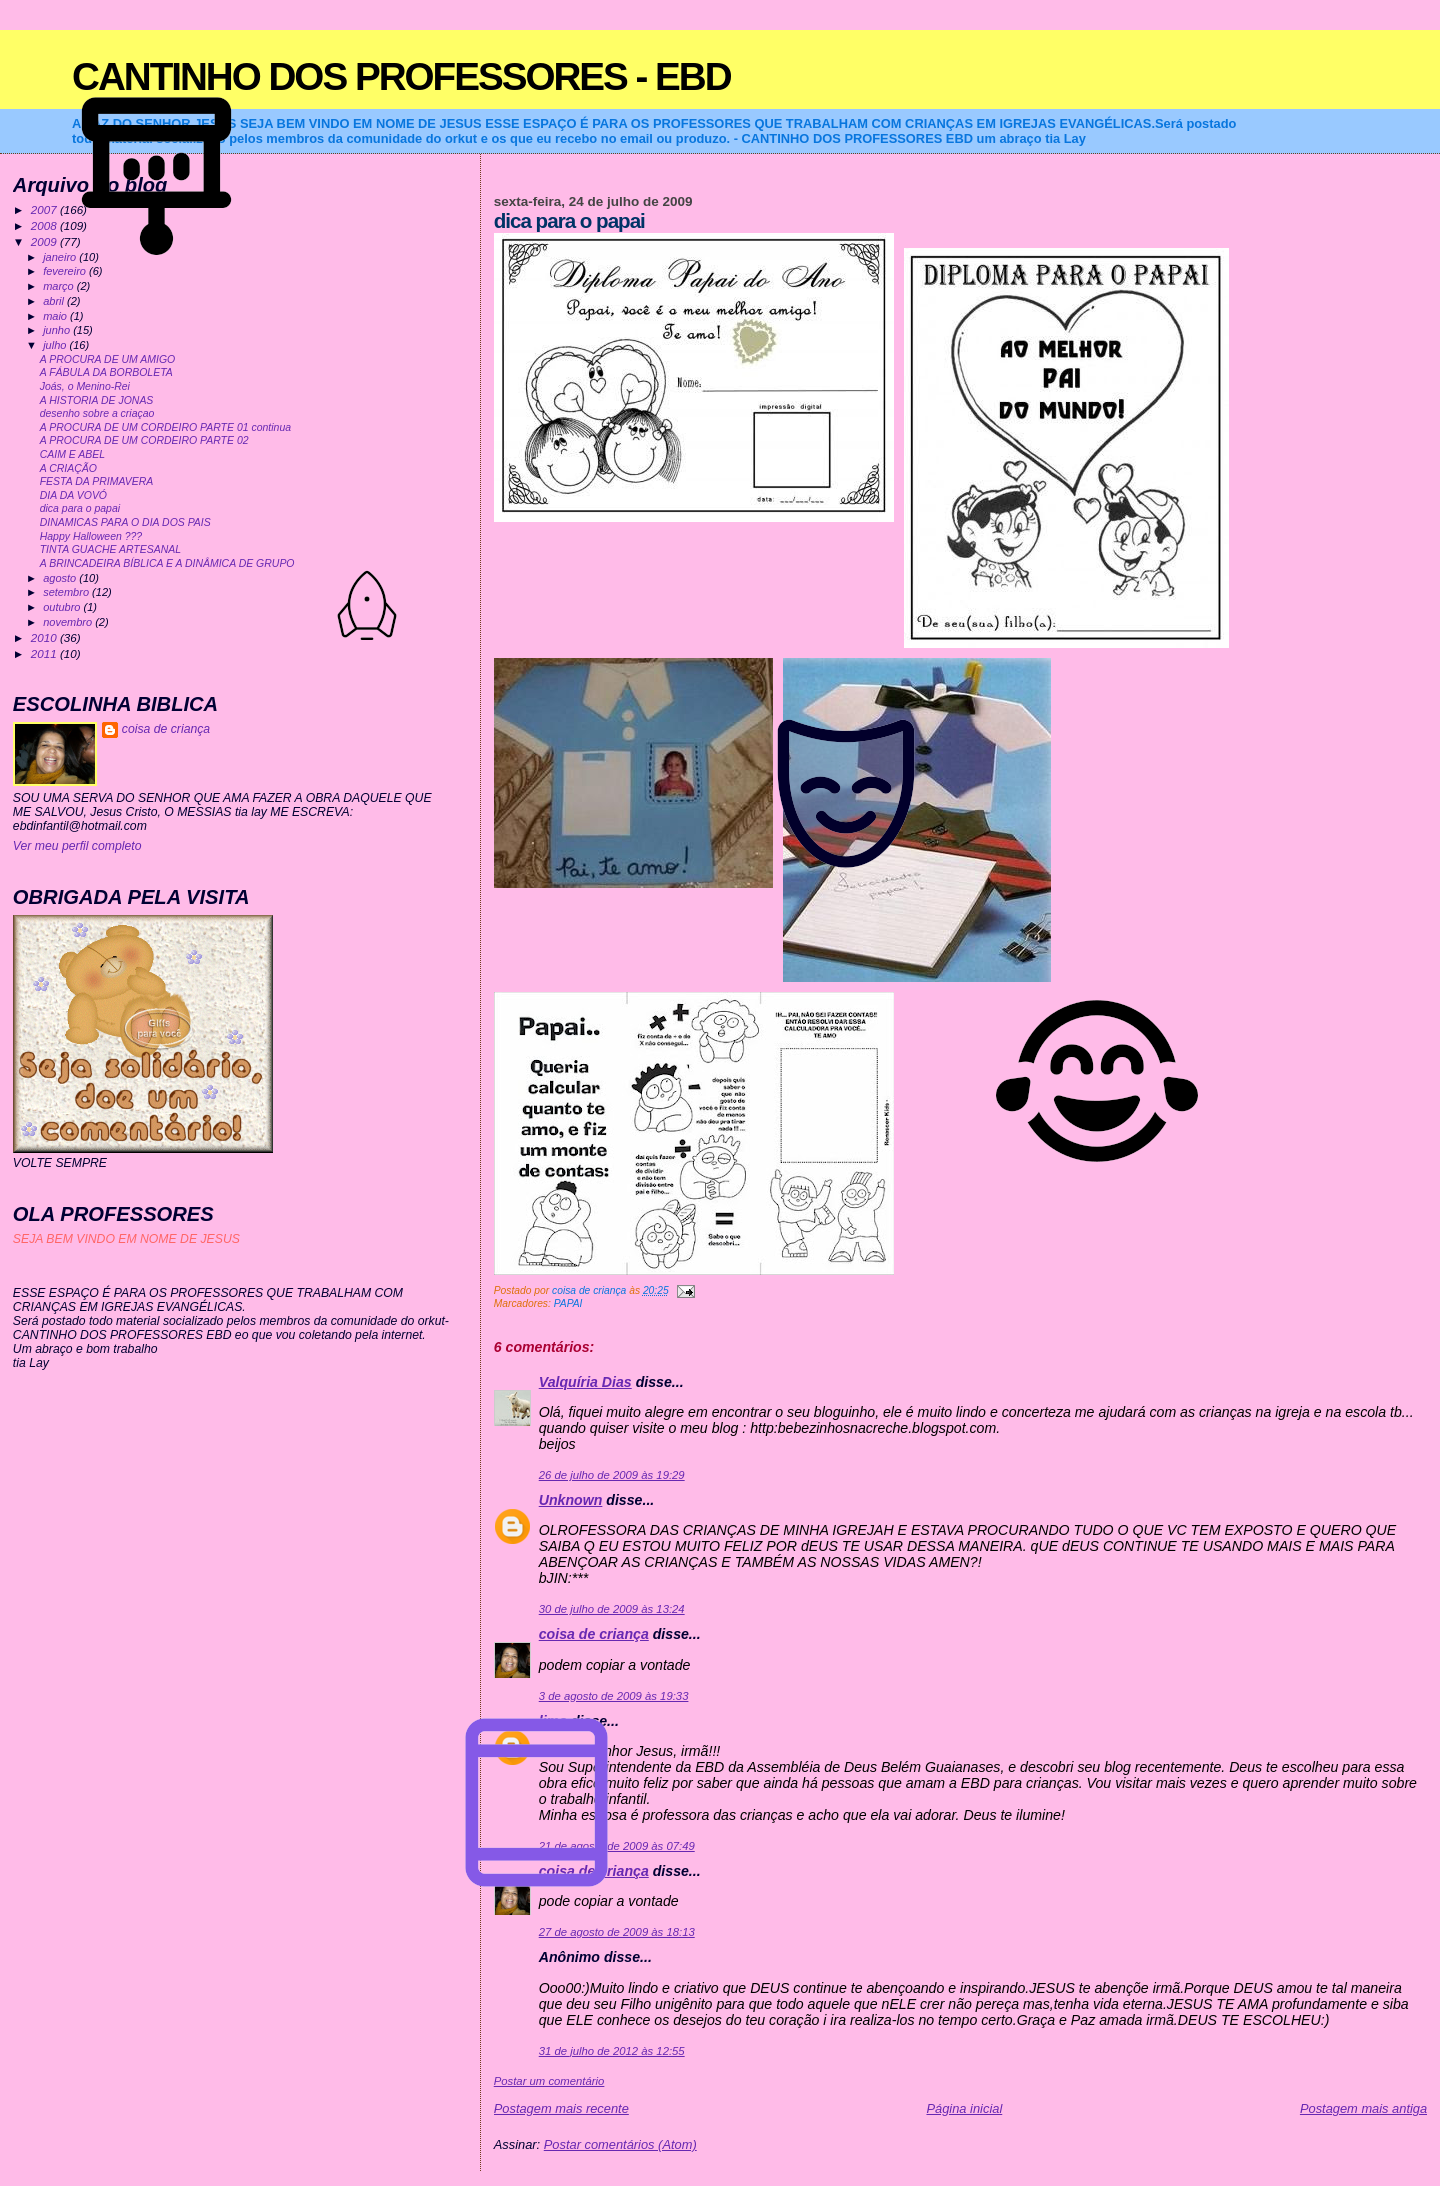 Image resolution: width=1440 pixels, height=2186 pixels. I want to click on view presentation with charts, so click(156, 166).